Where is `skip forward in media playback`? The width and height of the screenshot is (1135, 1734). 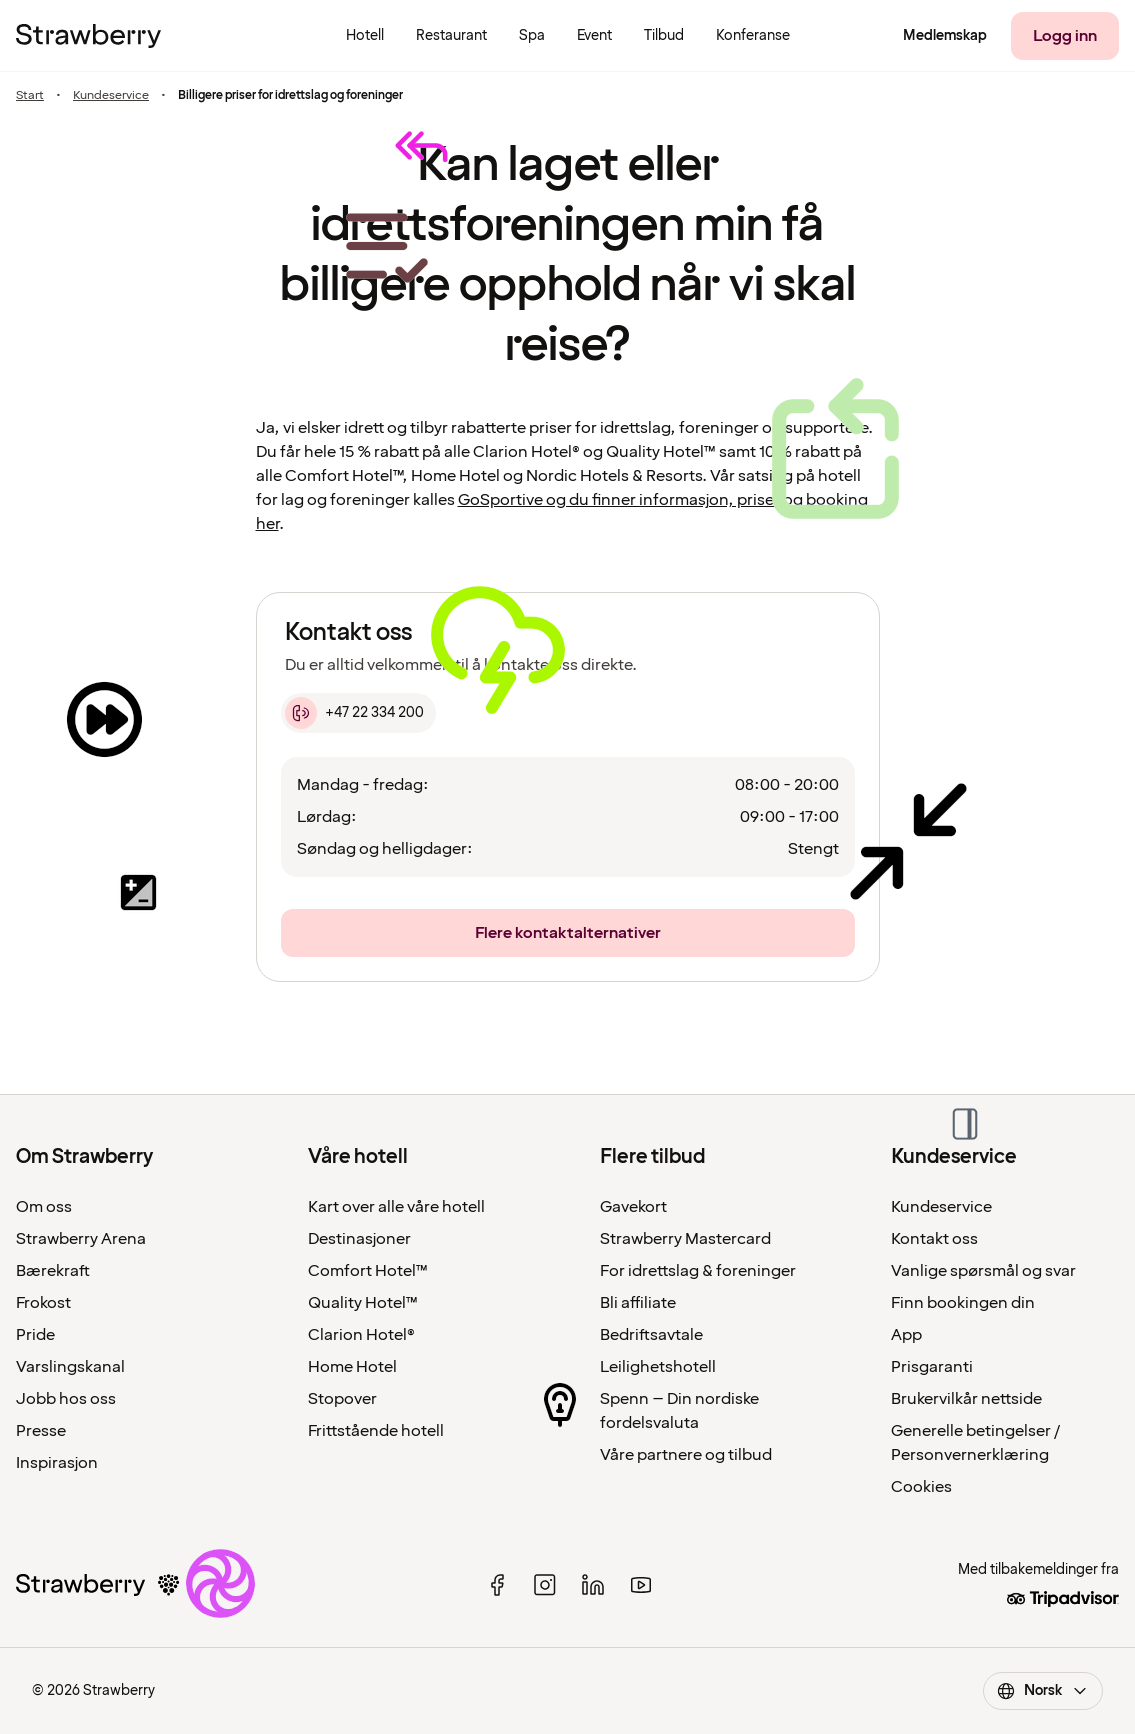
skip forward in media playback is located at coordinates (104, 719).